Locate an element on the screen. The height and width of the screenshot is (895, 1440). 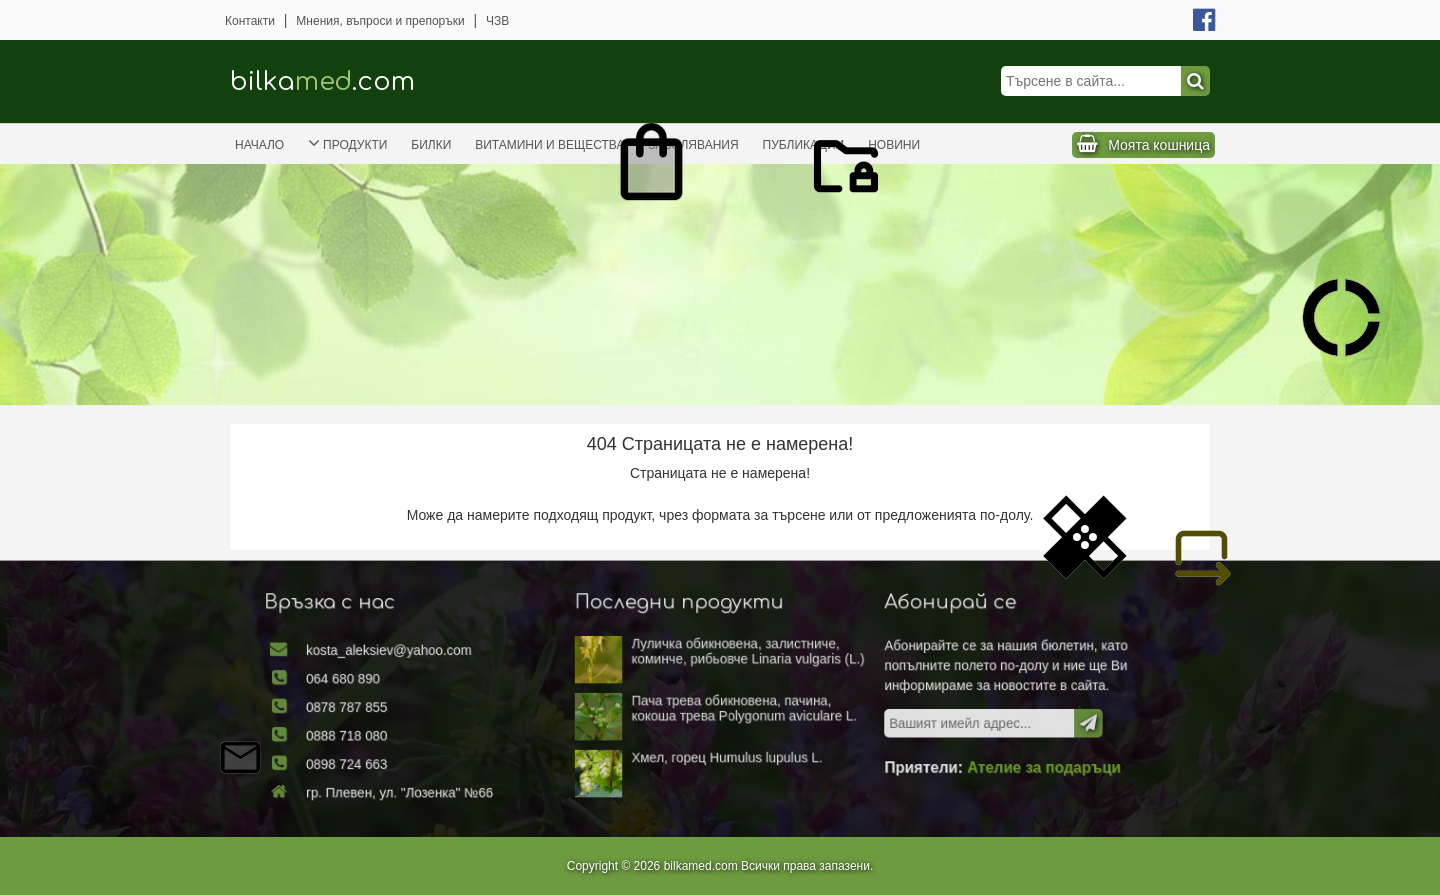
auto-fit content to the right edge is located at coordinates (1201, 556).